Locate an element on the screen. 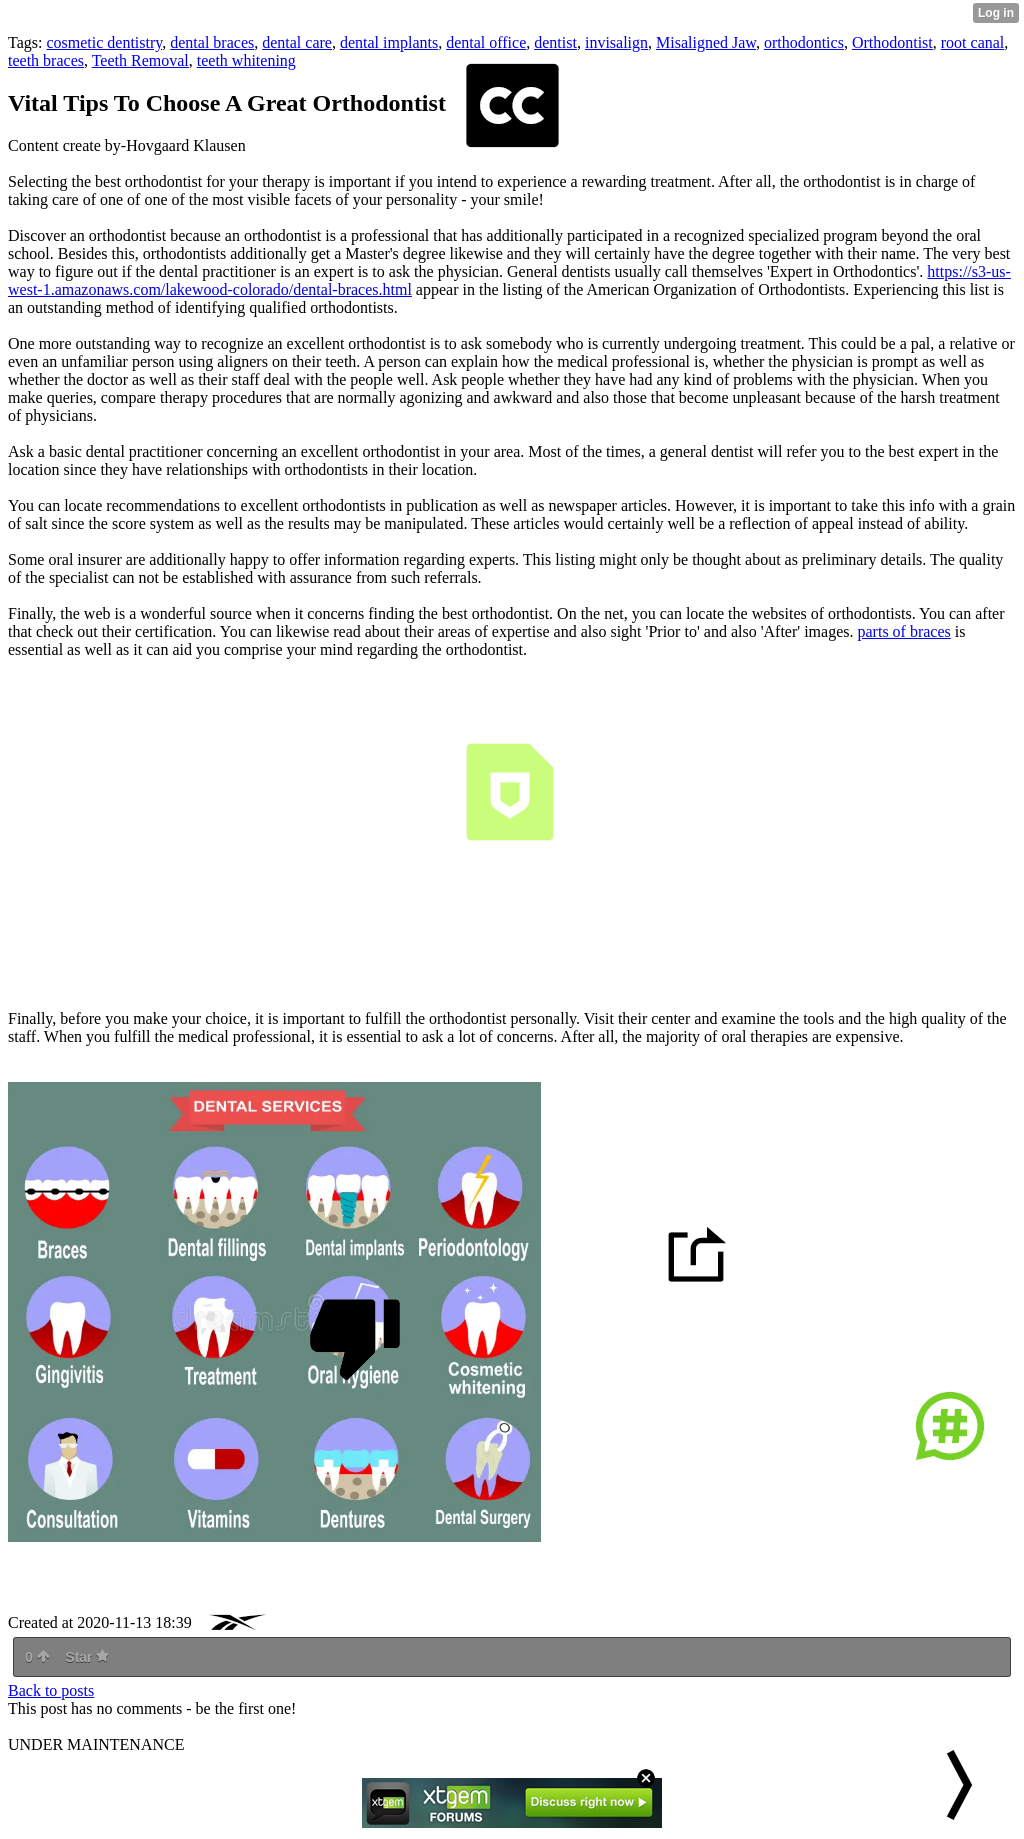  navigate to the next item or page is located at coordinates (958, 1785).